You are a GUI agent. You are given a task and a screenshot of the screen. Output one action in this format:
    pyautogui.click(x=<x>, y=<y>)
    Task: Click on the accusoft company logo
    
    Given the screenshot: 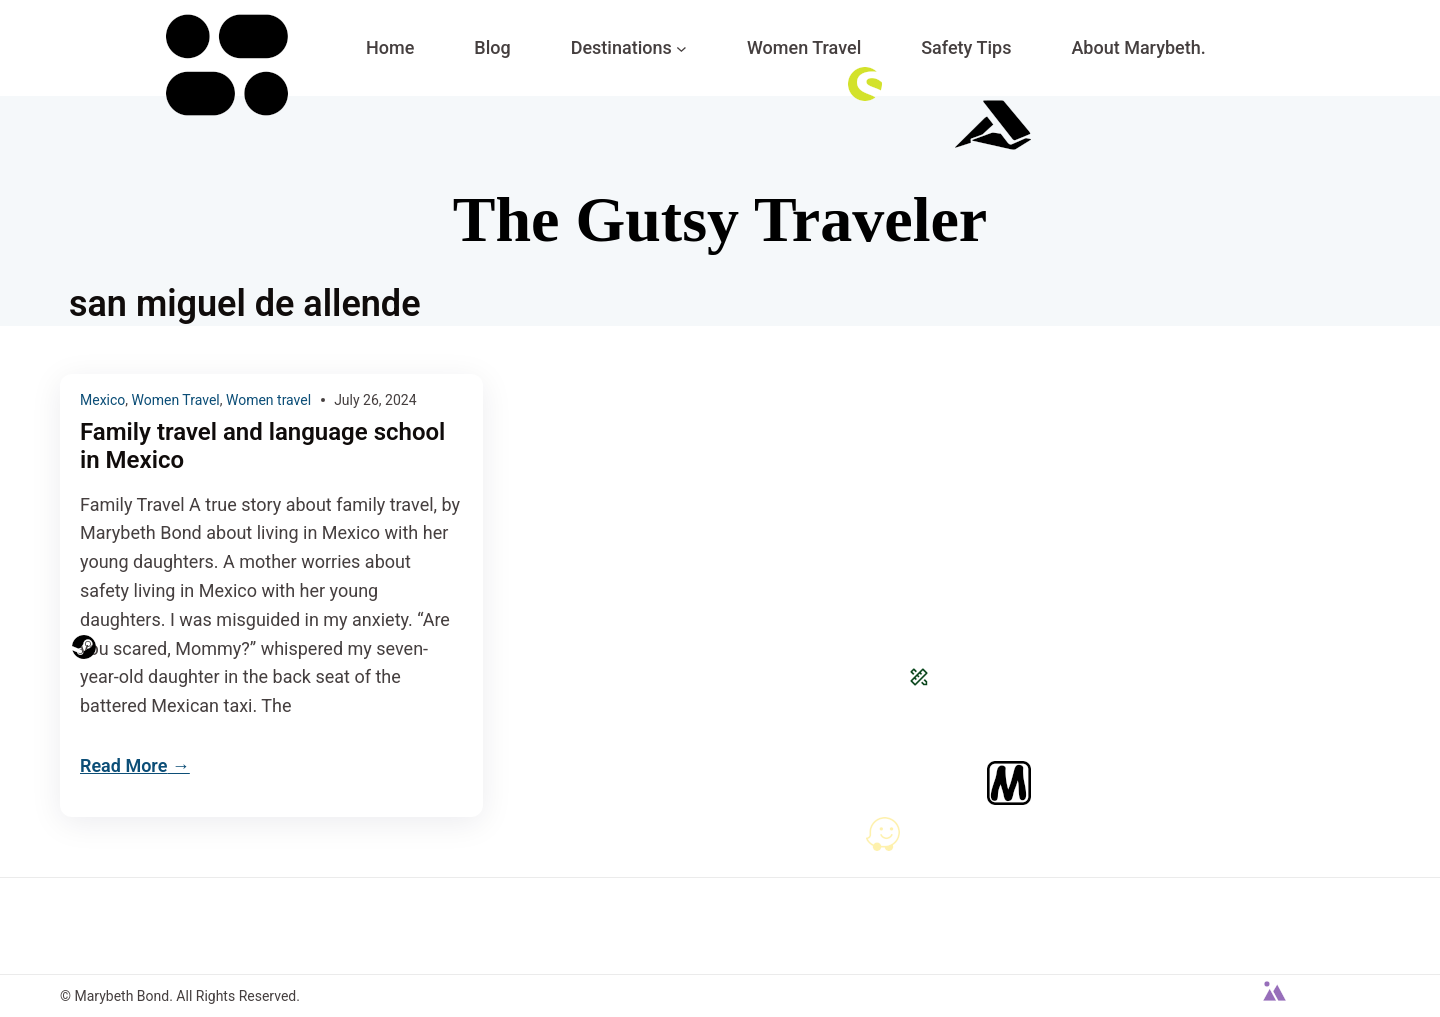 What is the action you would take?
    pyautogui.click(x=993, y=125)
    